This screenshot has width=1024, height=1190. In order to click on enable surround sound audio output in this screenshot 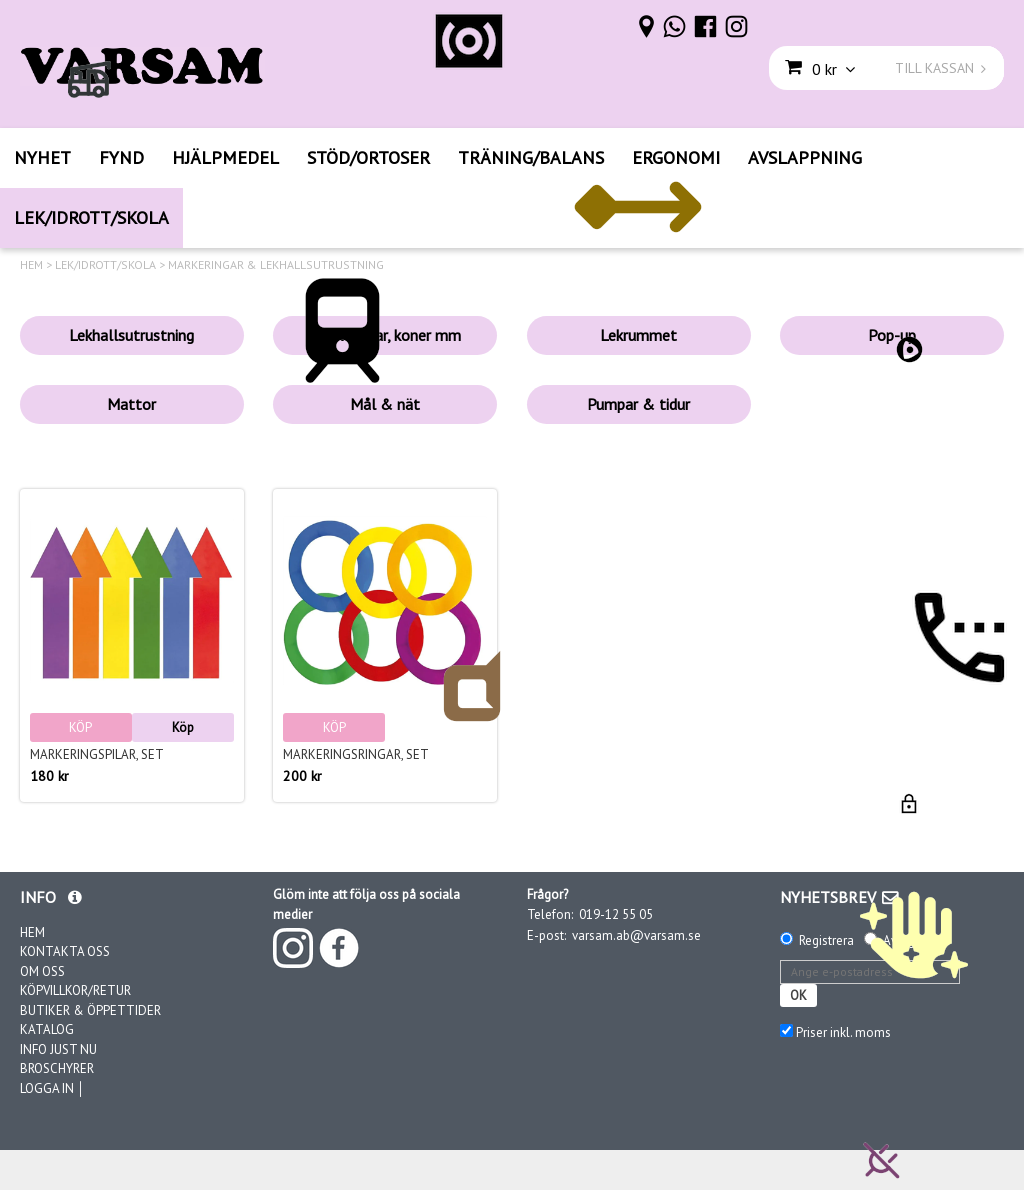, I will do `click(469, 41)`.